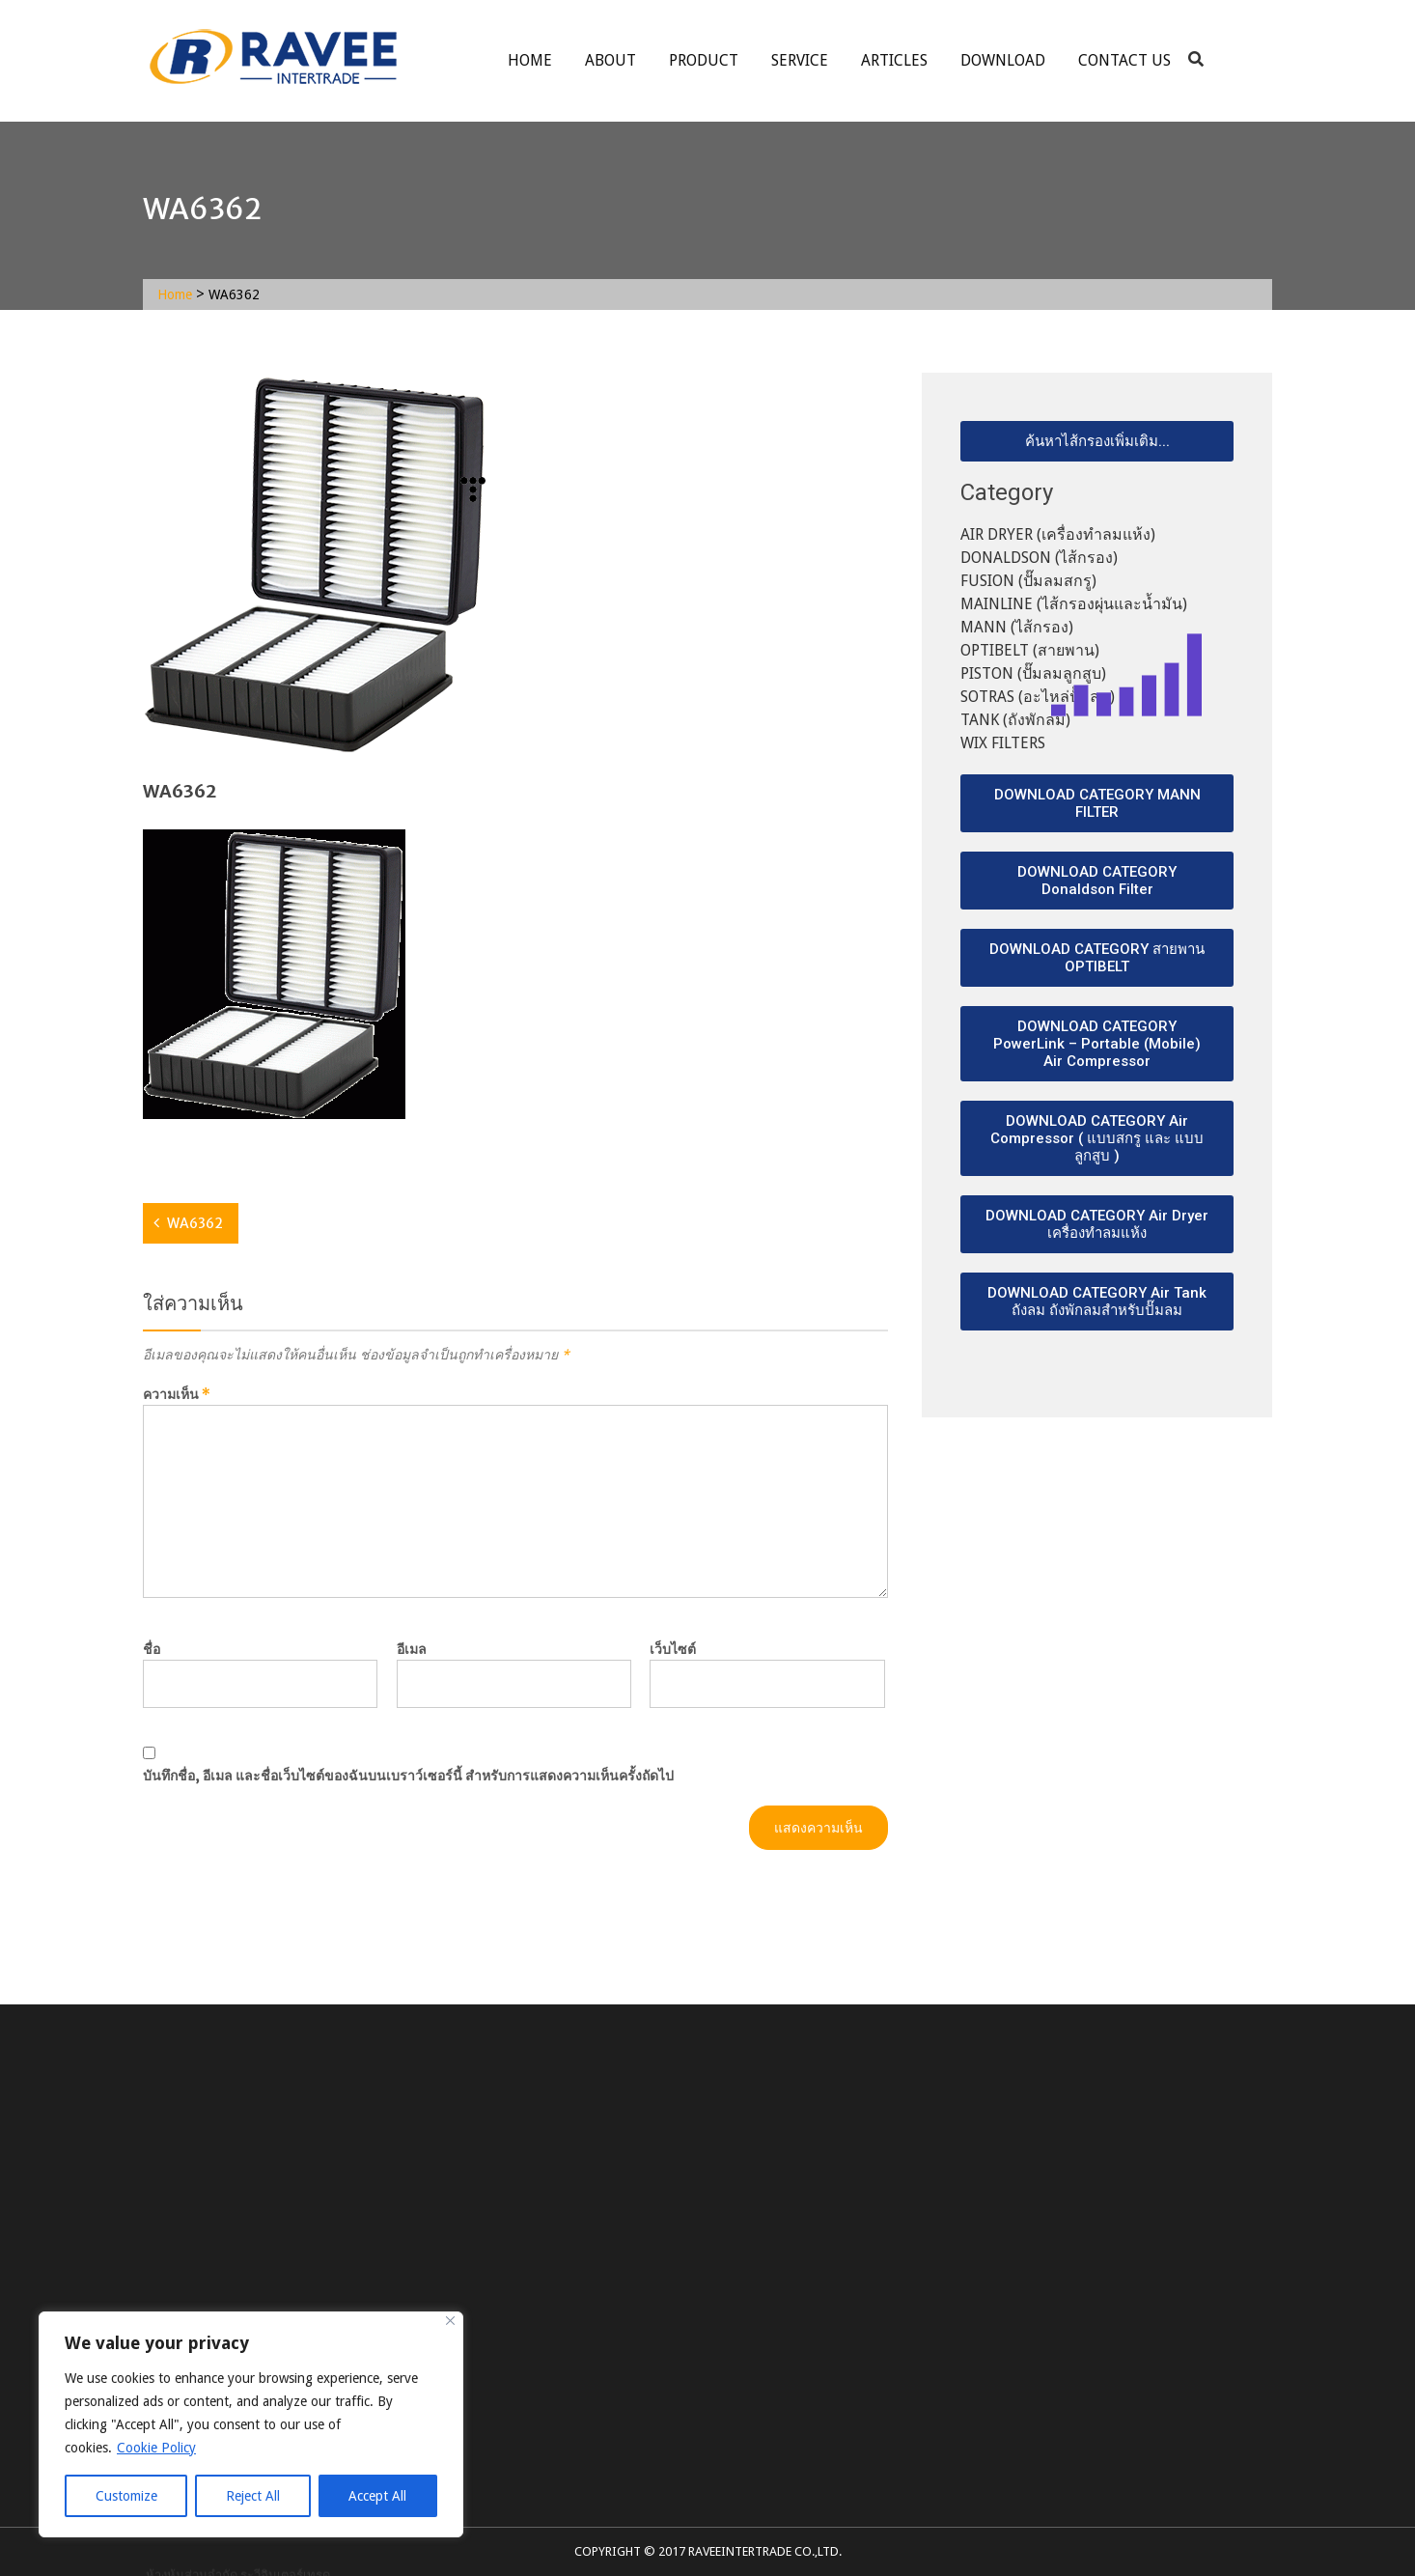 This screenshot has height=2576, width=1415. I want to click on telefonica brand logo, so click(473, 490).